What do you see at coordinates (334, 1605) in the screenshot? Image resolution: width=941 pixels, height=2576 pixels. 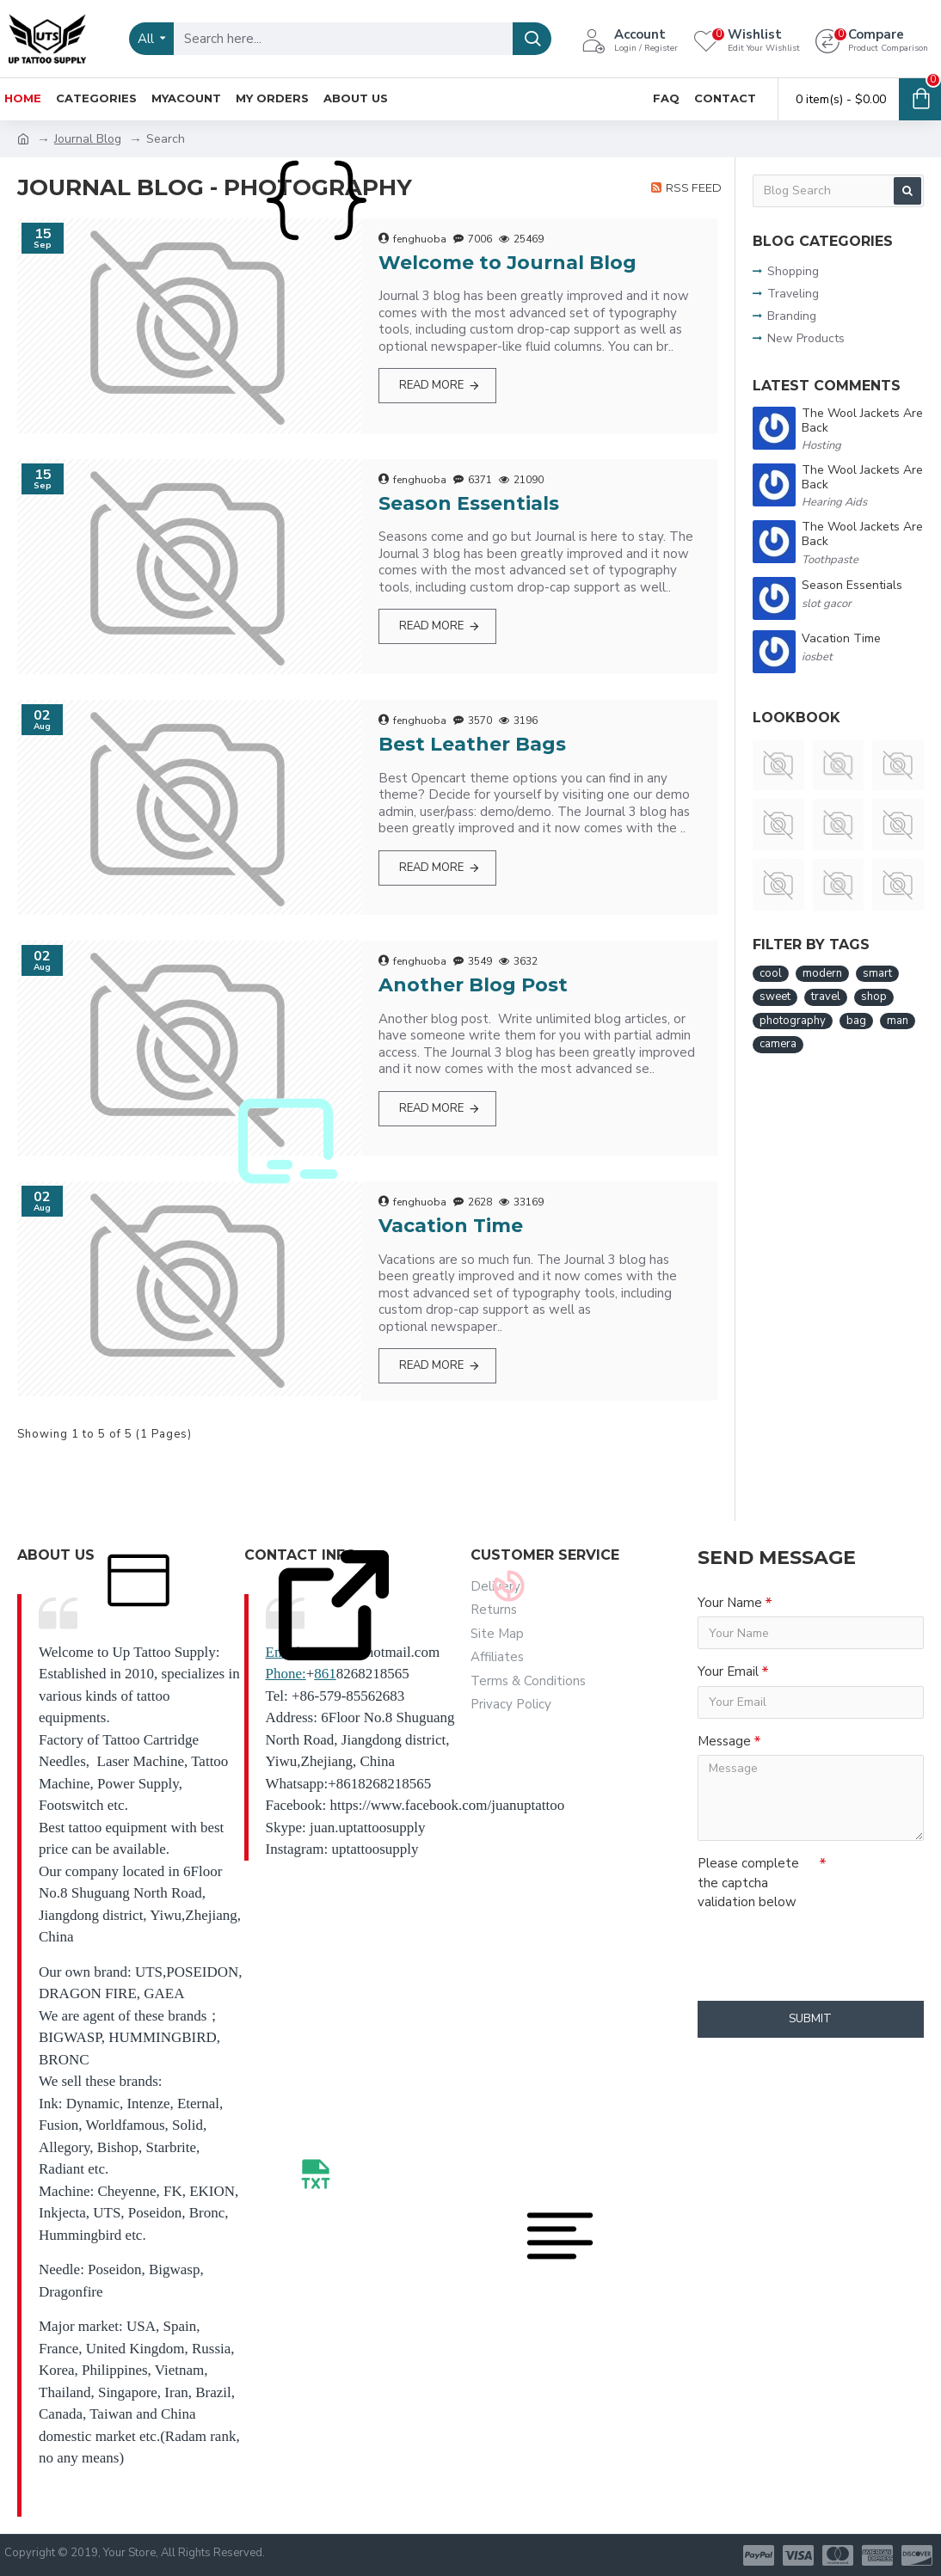 I see `open link in a new window or tab` at bounding box center [334, 1605].